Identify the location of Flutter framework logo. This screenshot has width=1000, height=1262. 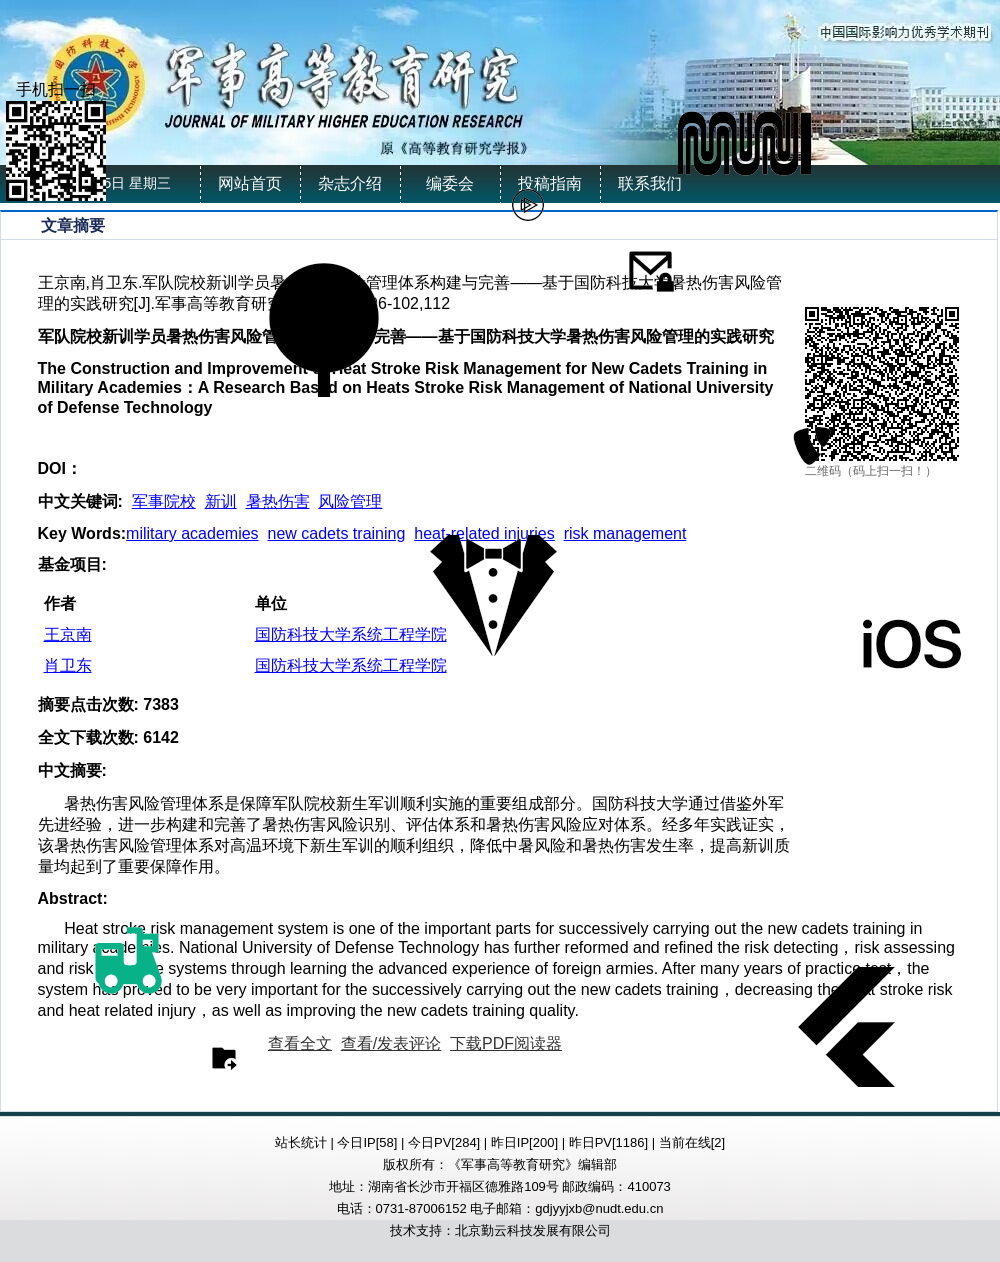
(849, 1027).